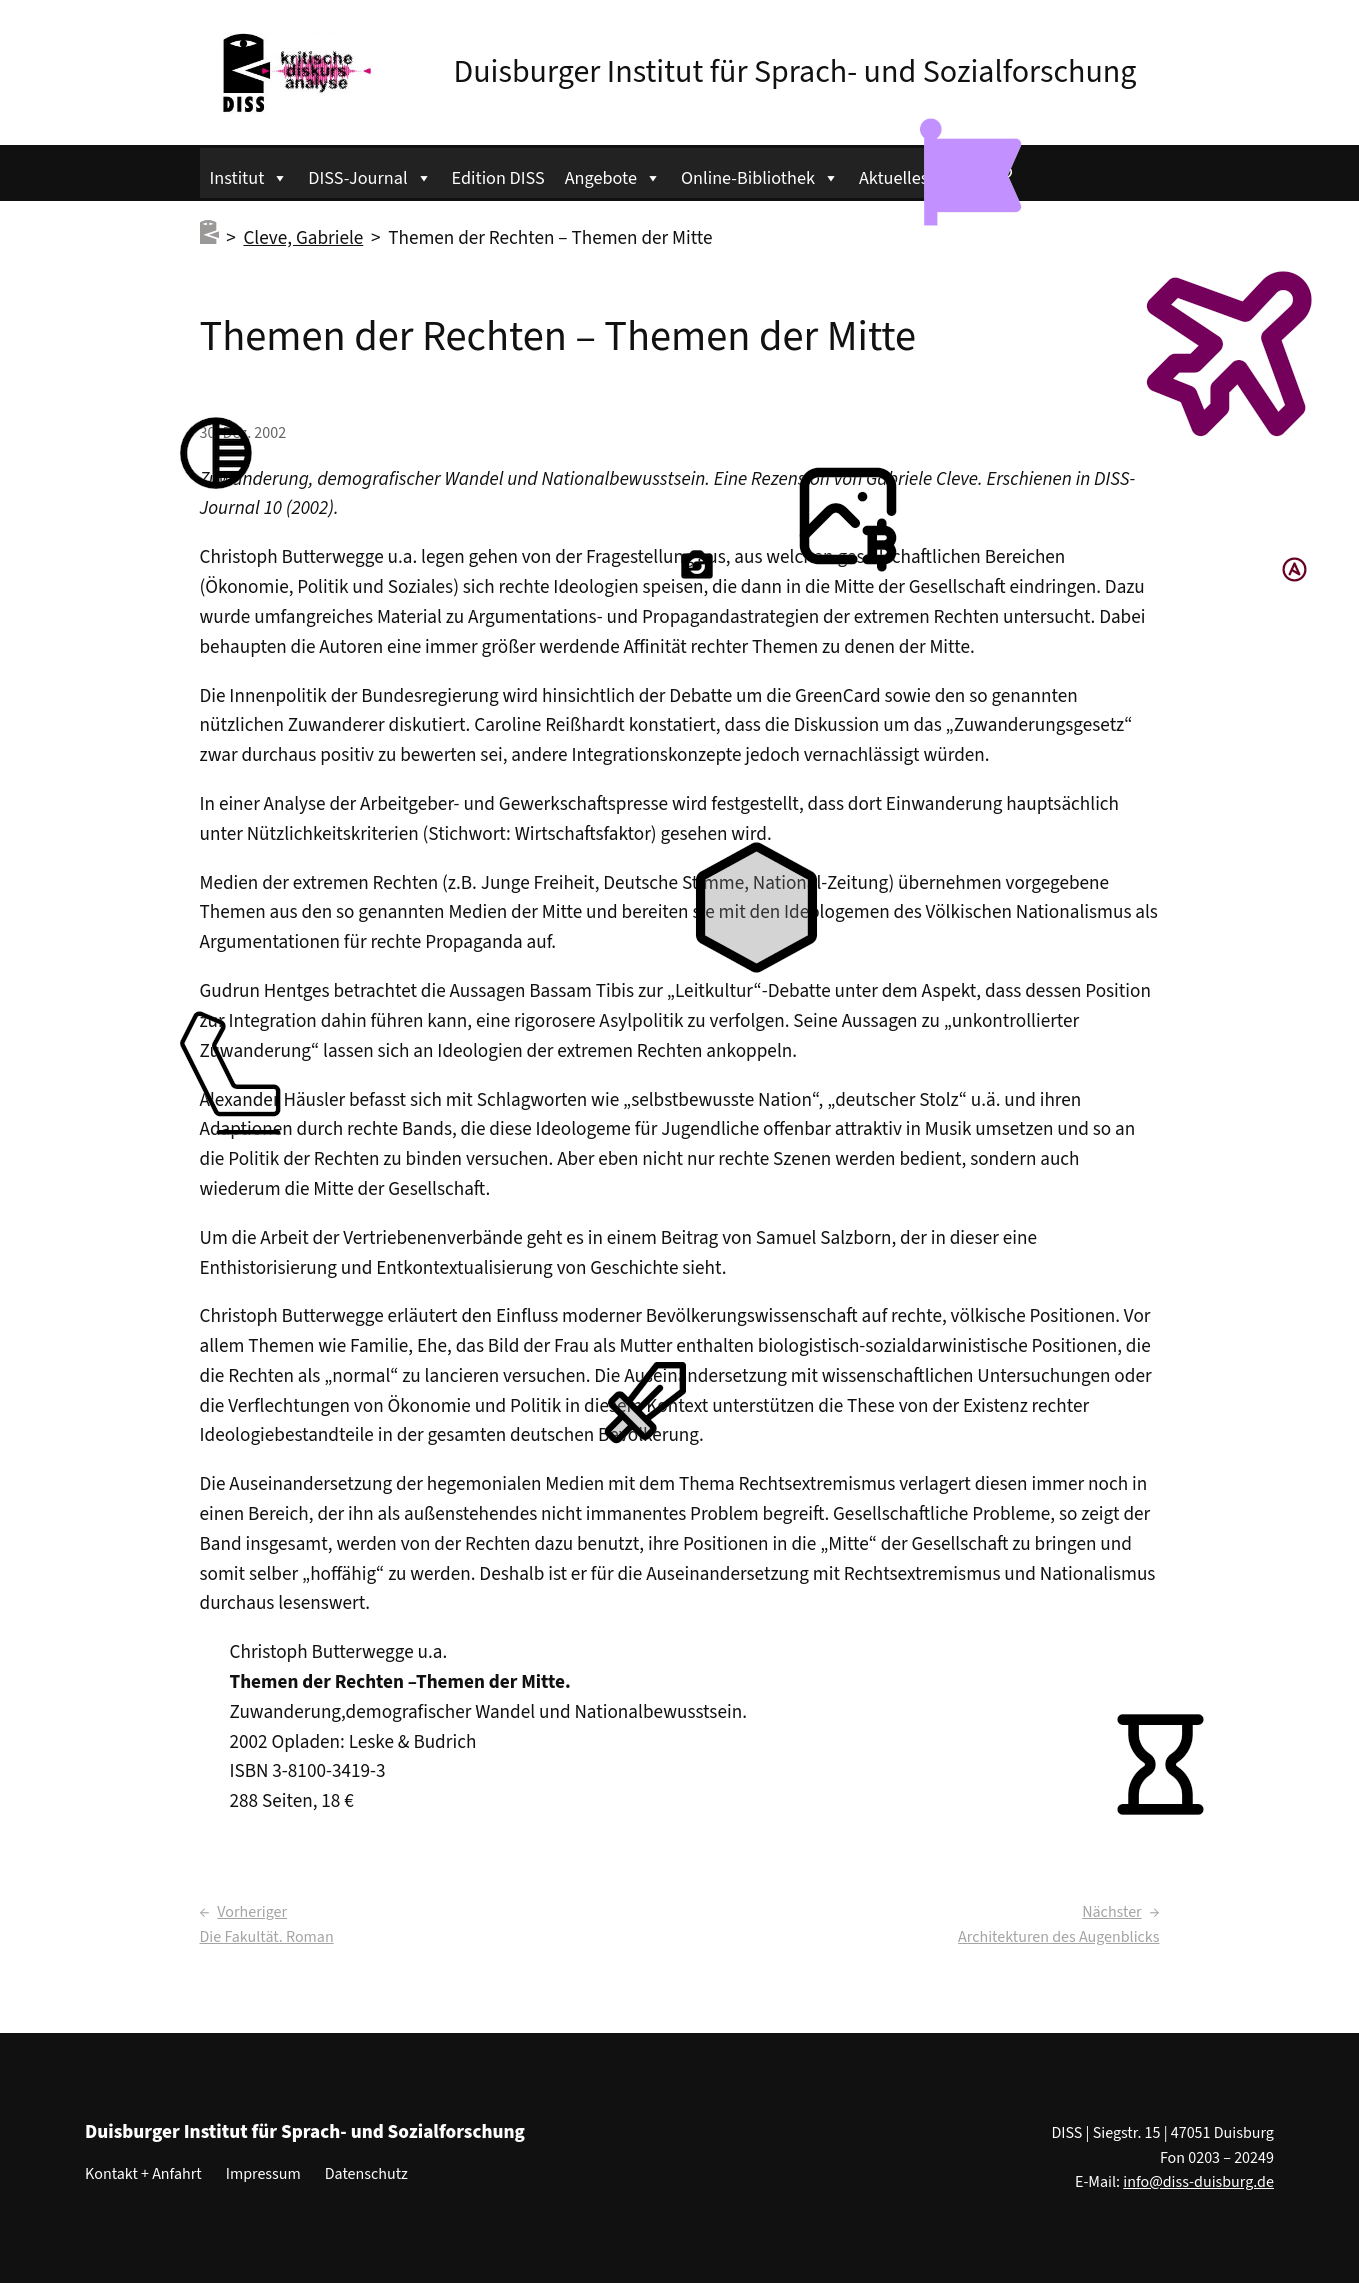  I want to click on flag or mark an item for review, so click(971, 172).